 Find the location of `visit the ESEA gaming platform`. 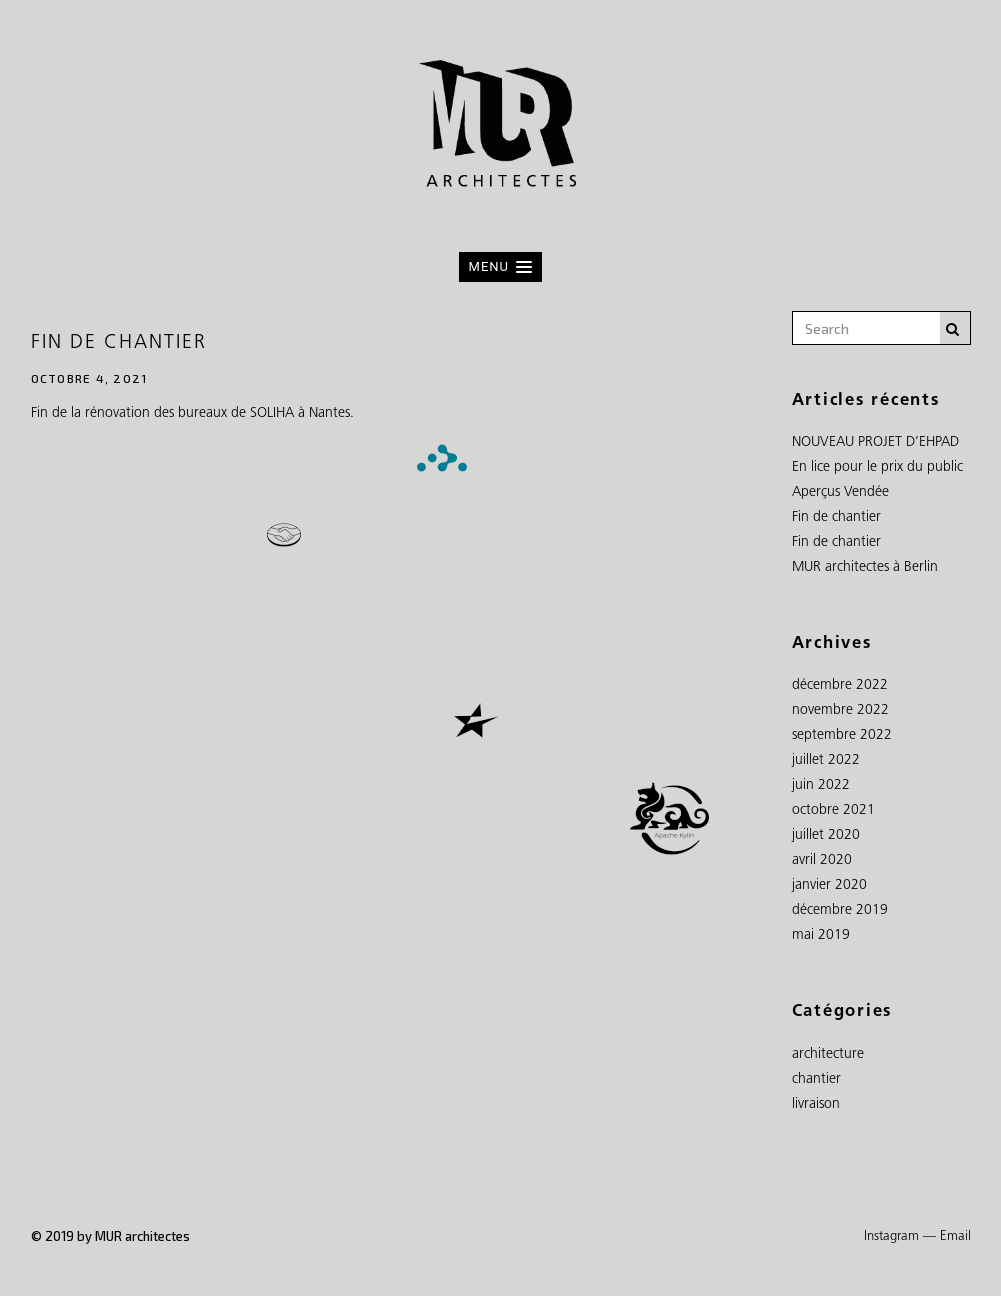

visit the ESEA gaming platform is located at coordinates (476, 720).